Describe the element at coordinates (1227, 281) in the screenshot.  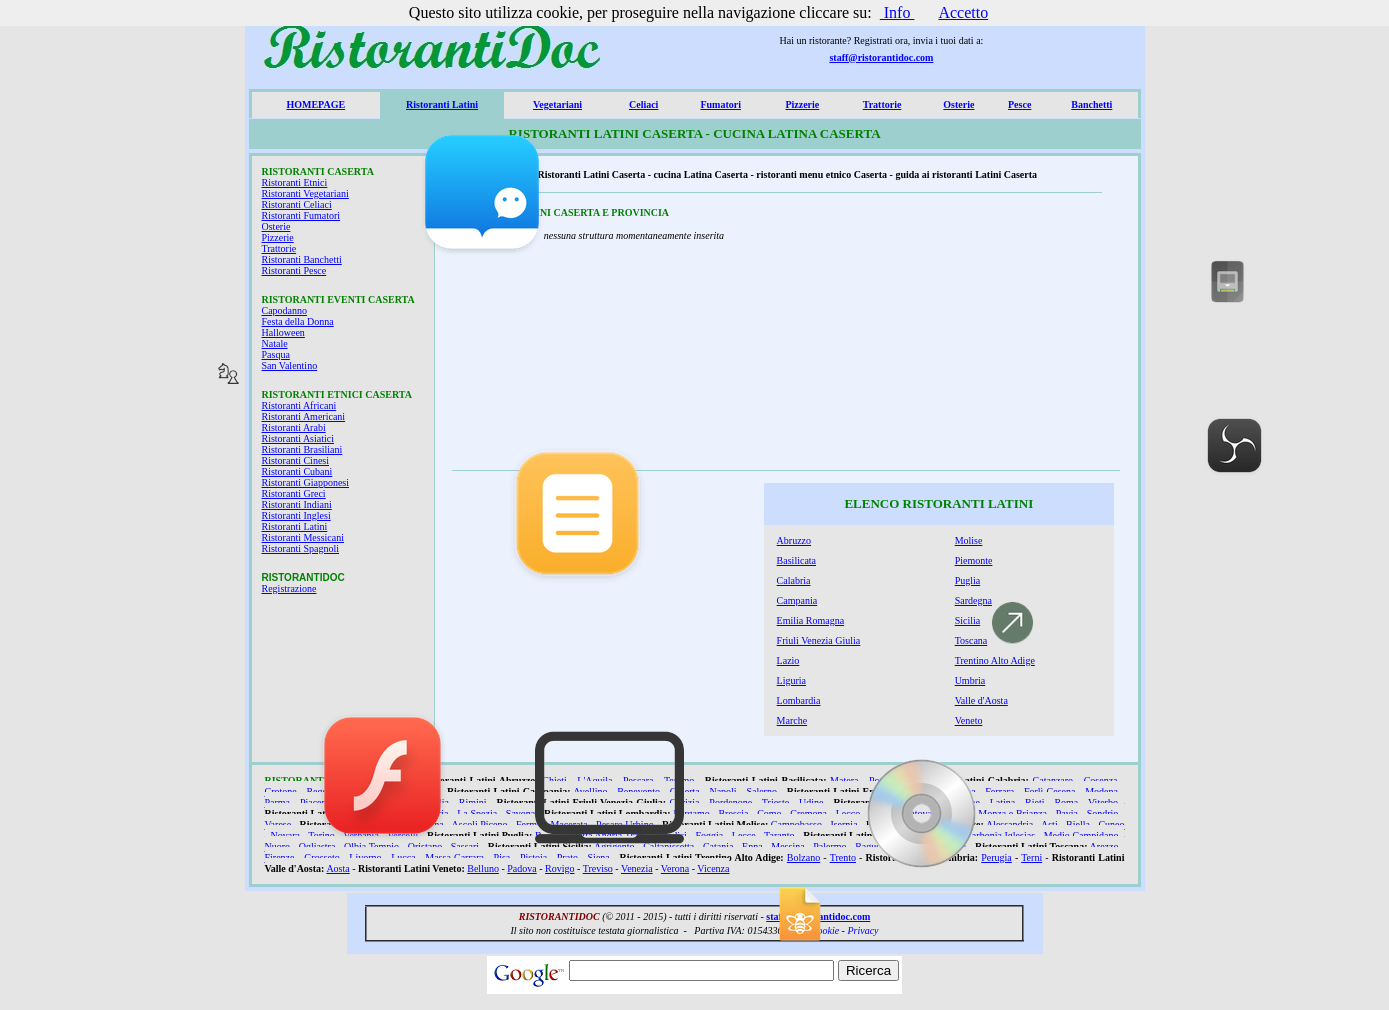
I see `a sega genesis ROM file` at that location.